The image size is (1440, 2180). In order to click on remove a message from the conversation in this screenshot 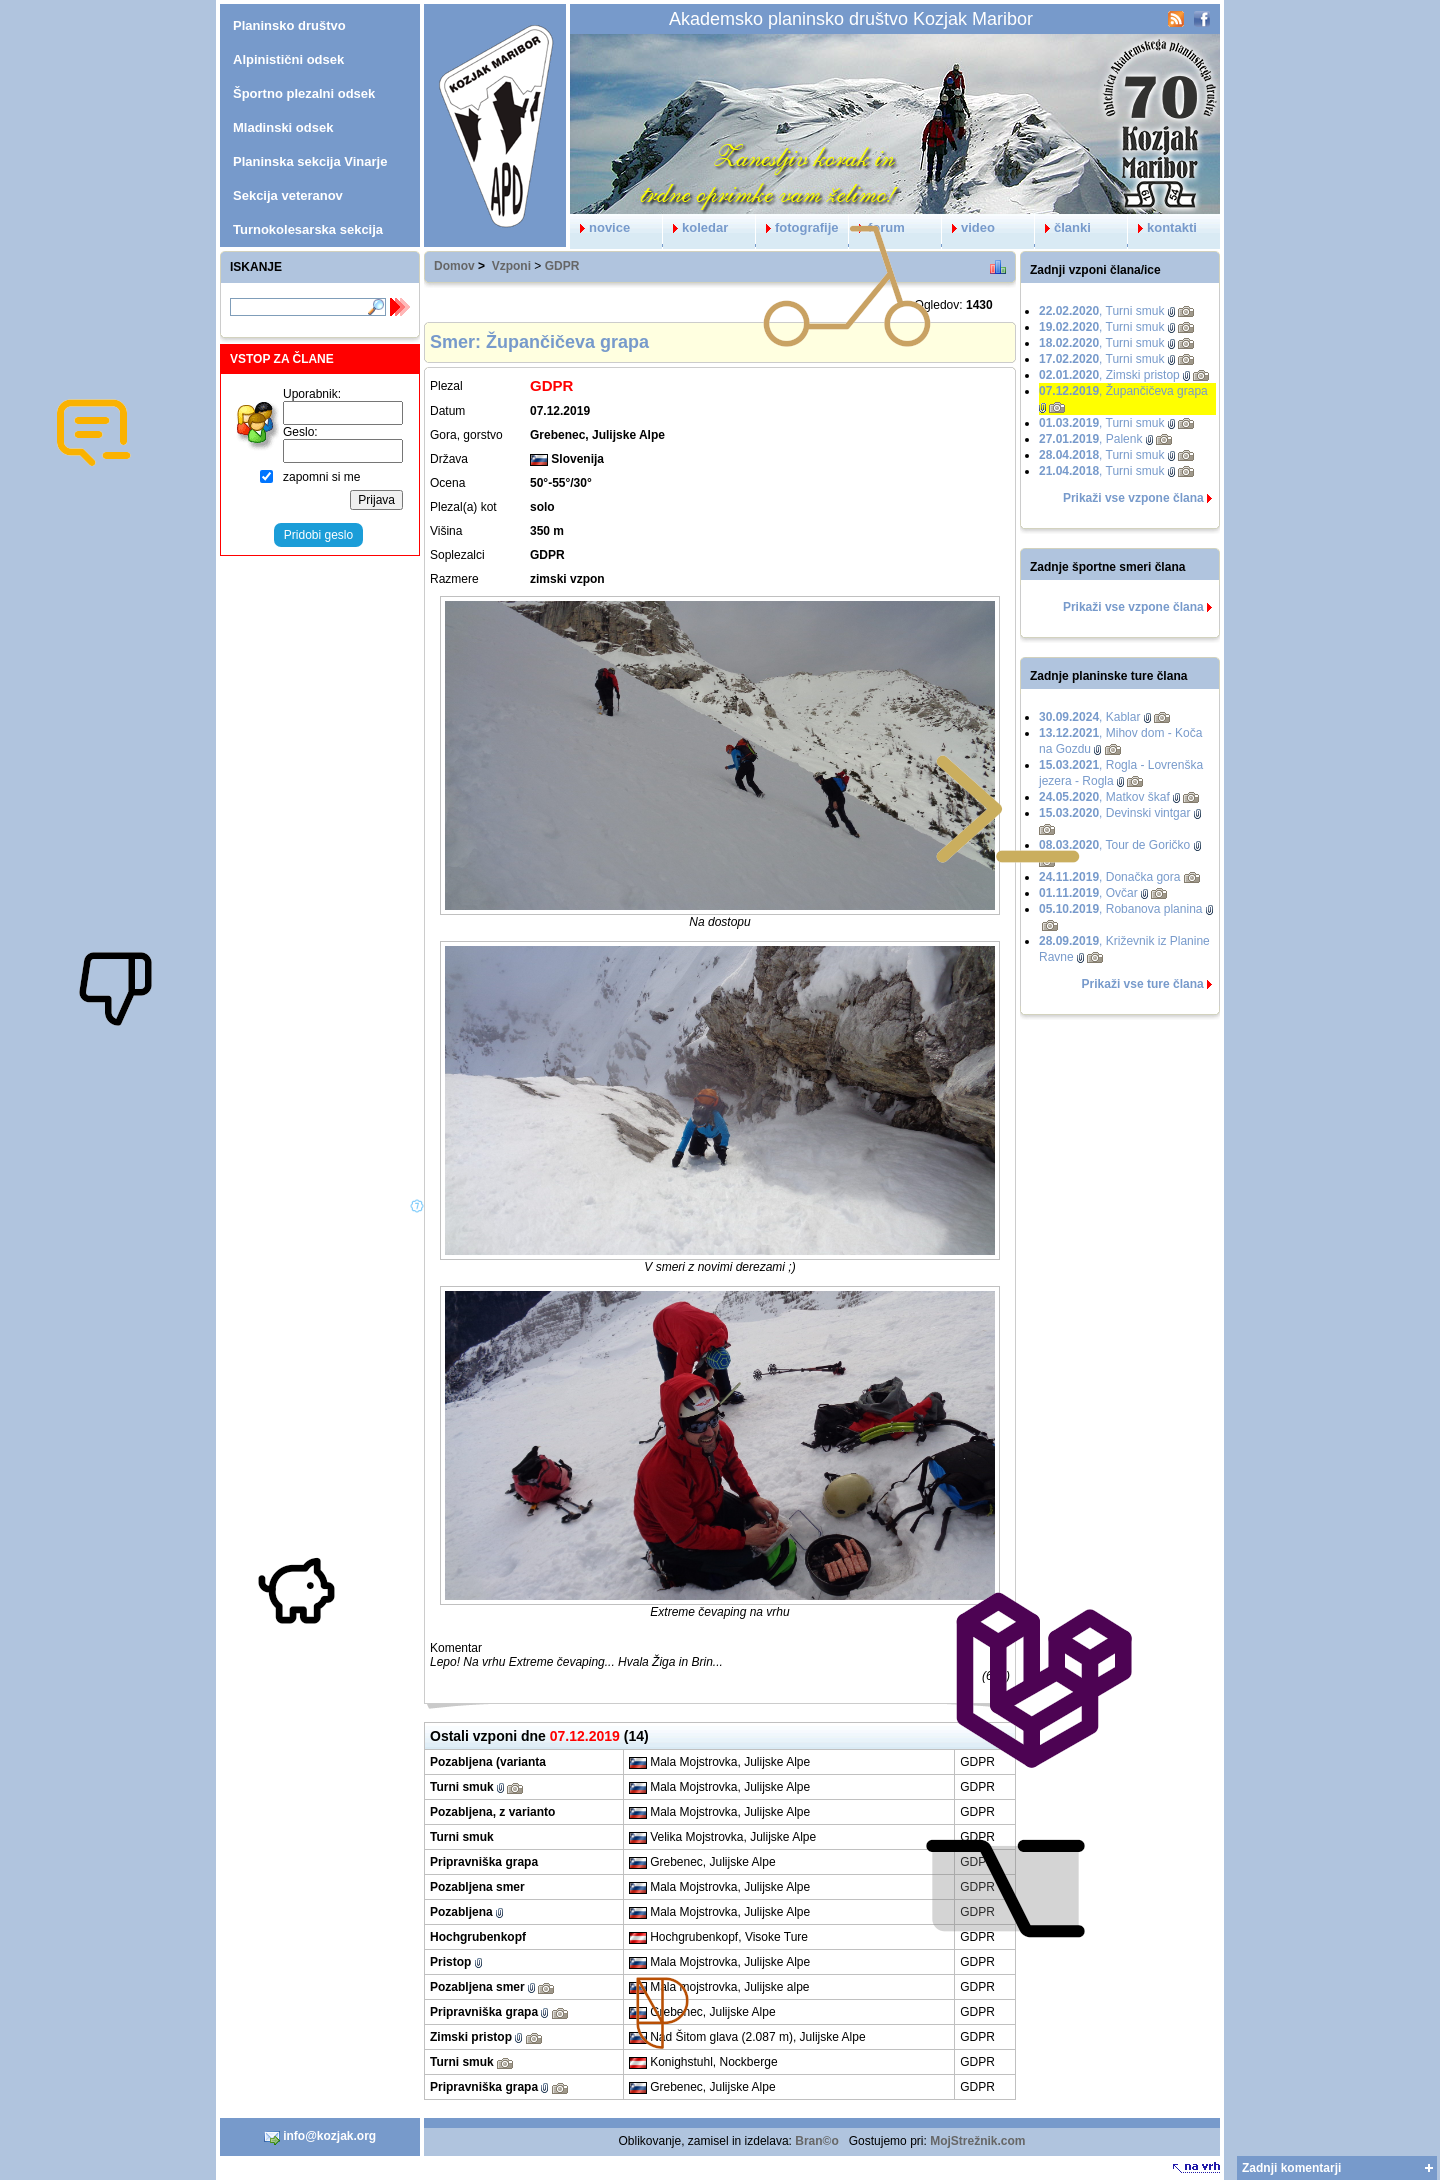, I will do `click(92, 431)`.